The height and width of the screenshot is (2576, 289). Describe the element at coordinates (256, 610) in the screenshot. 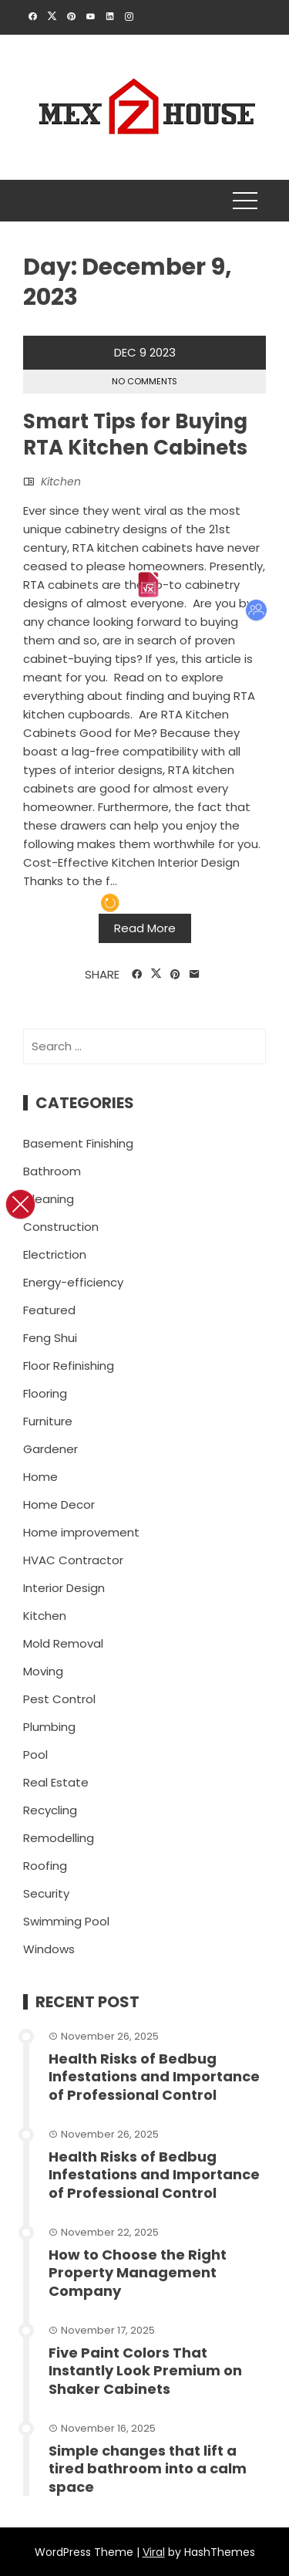

I see `indicates shared or collaborative content` at that location.